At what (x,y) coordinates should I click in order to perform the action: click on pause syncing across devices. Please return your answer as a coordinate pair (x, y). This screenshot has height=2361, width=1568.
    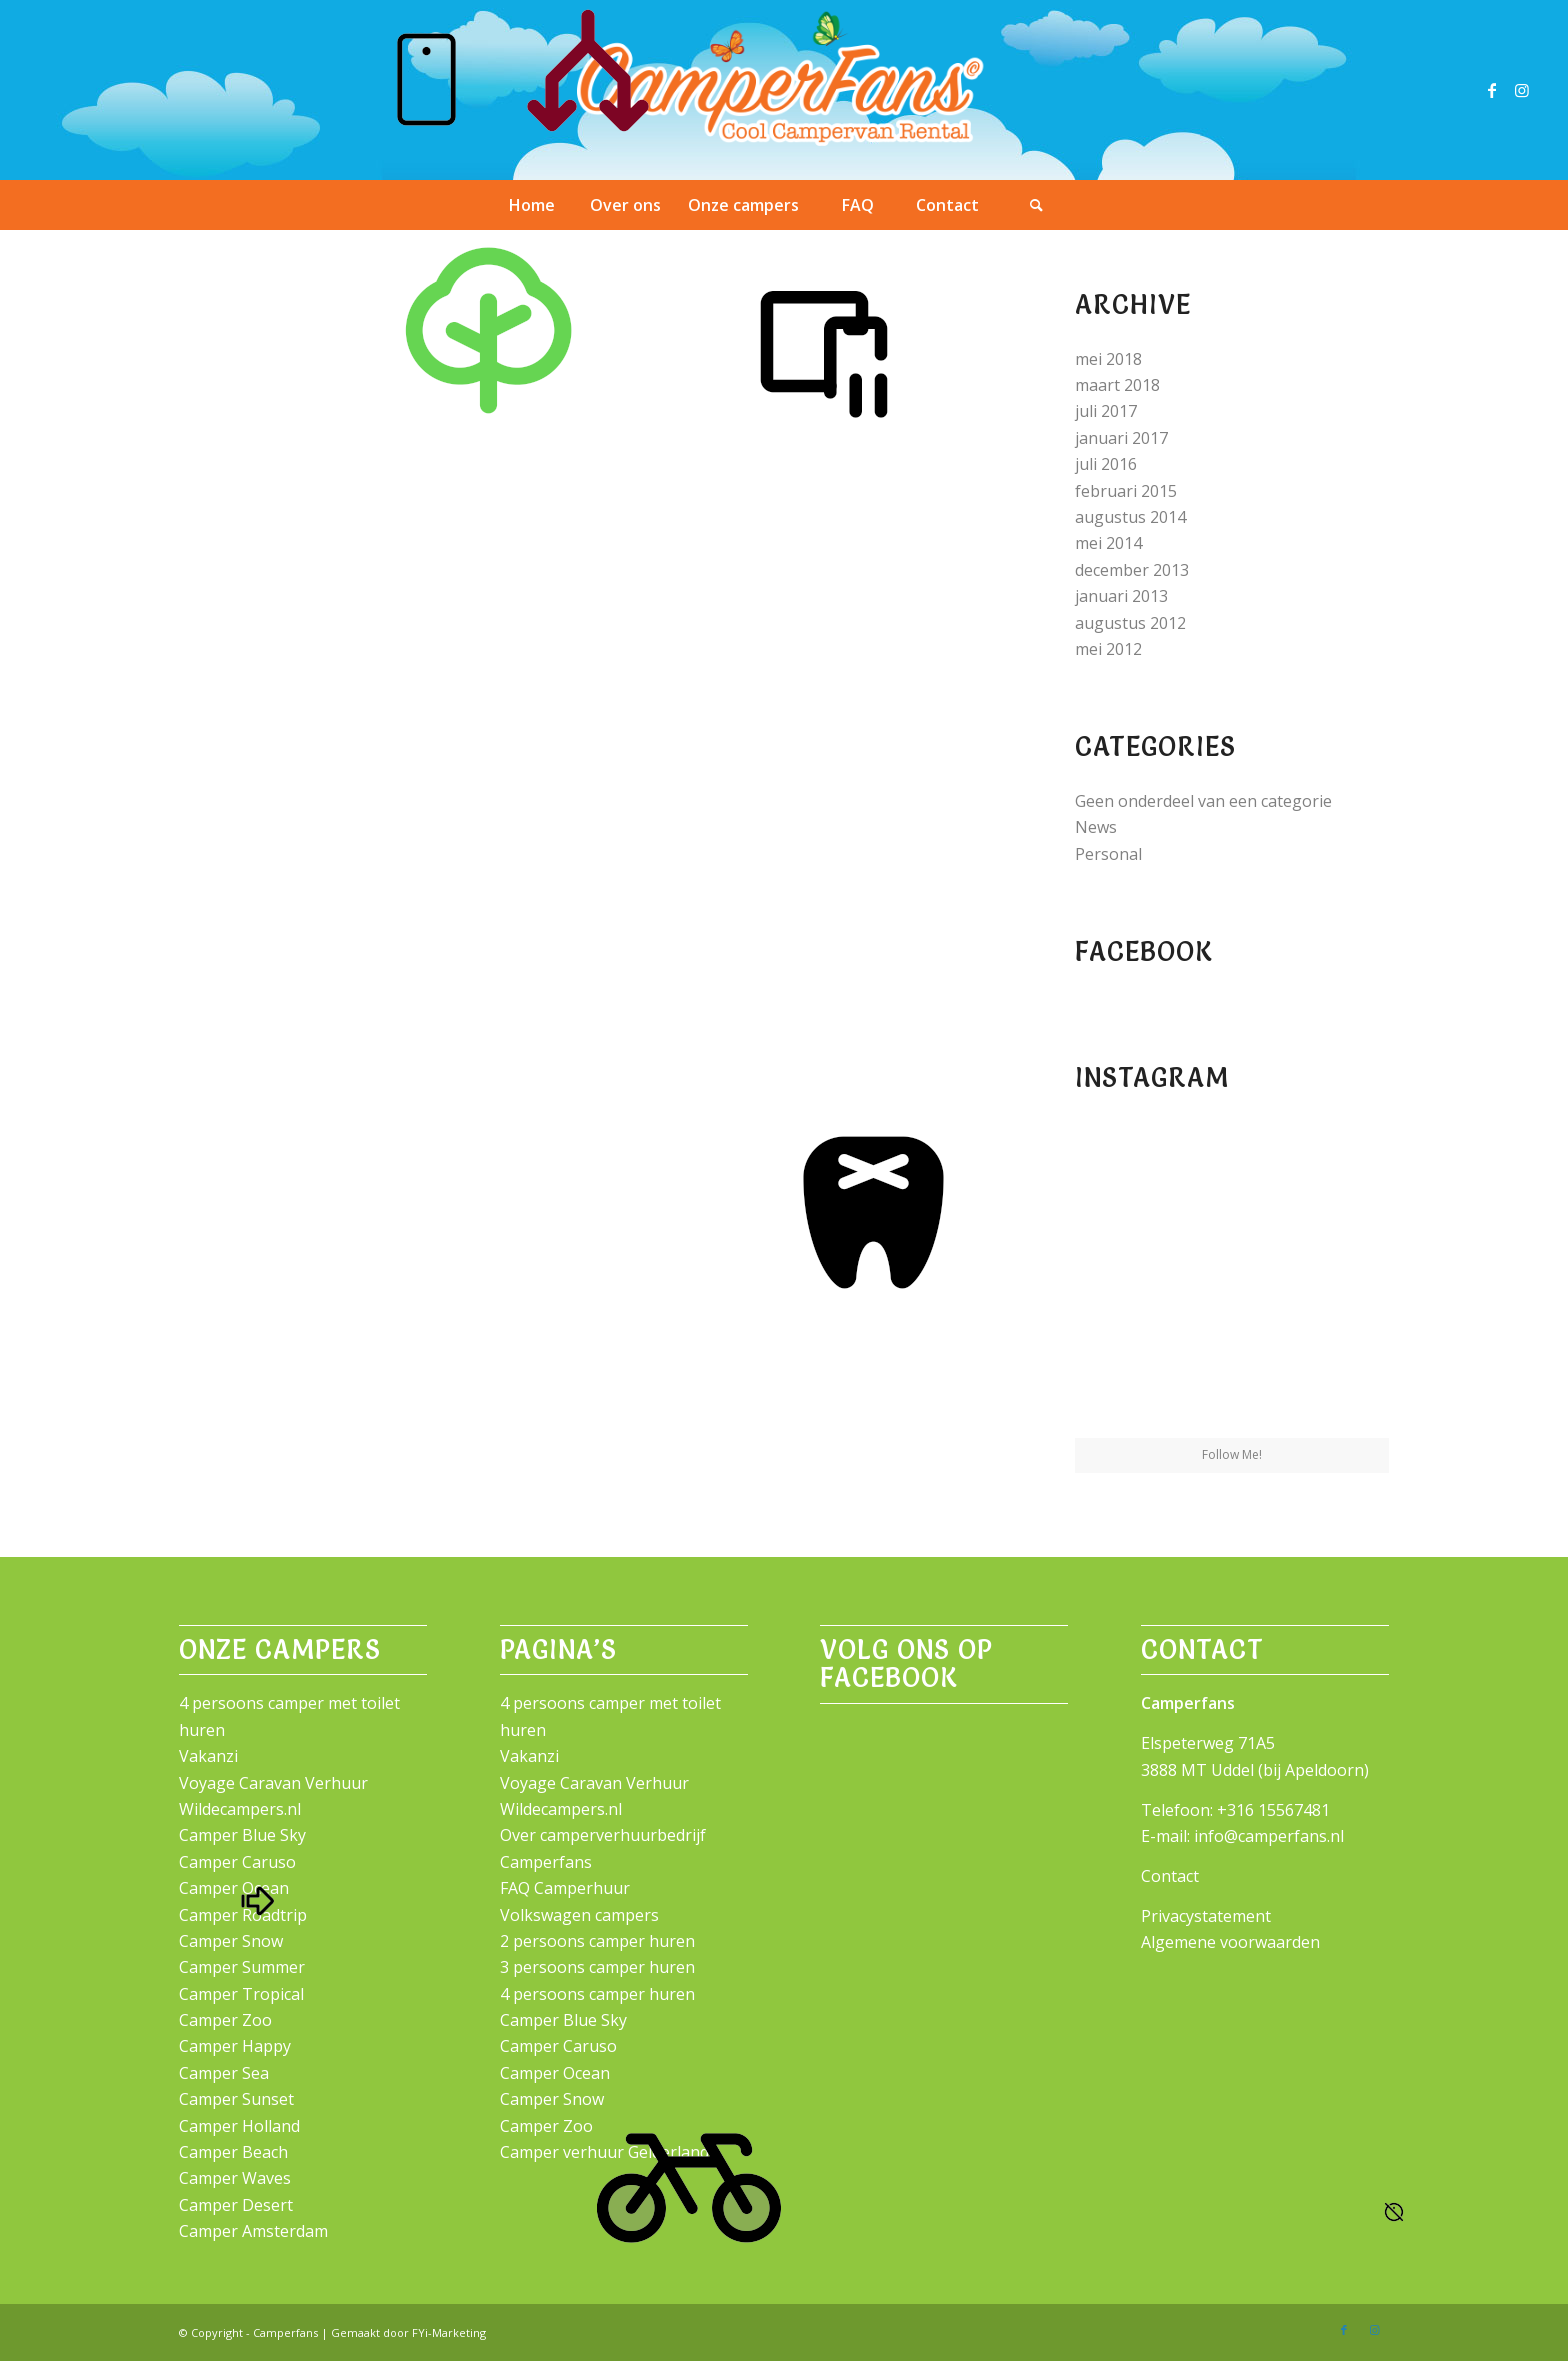
    Looking at the image, I should click on (824, 348).